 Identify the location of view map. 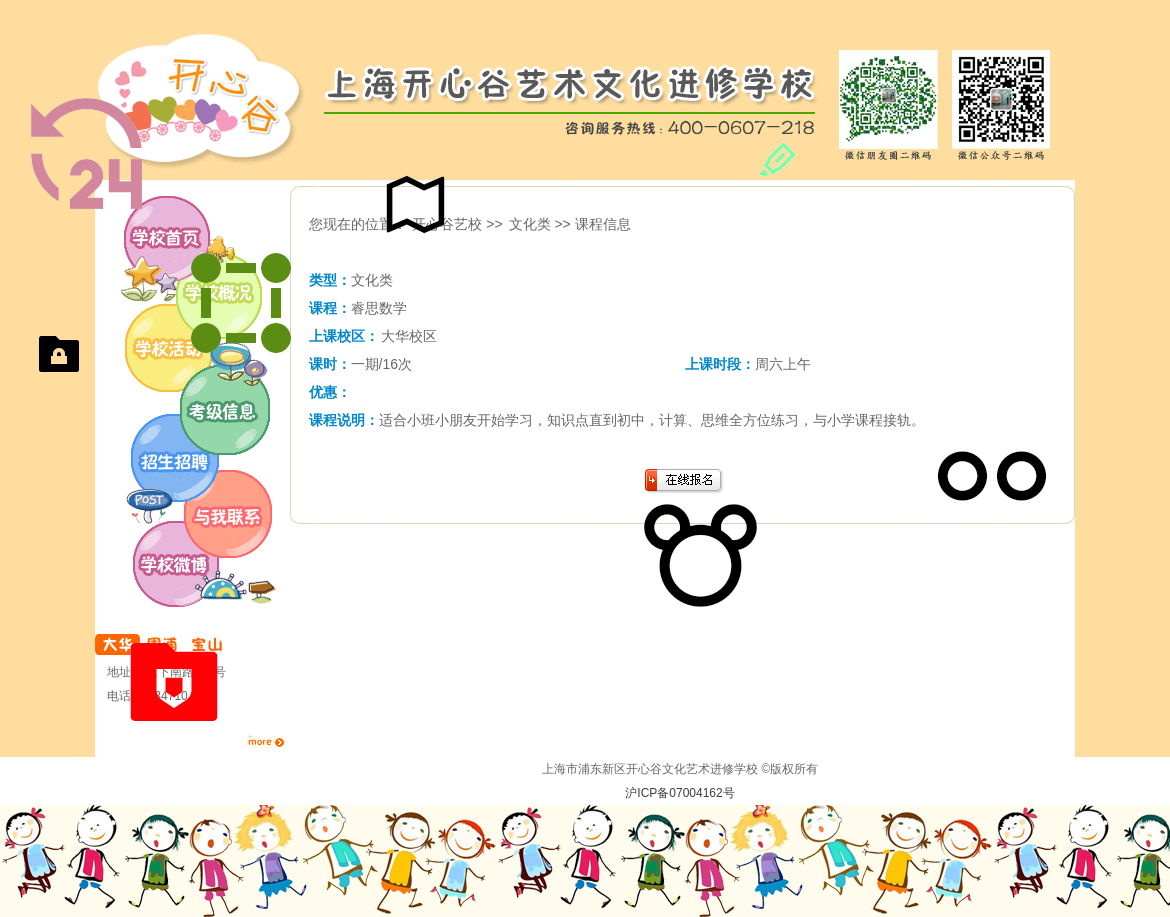
(415, 204).